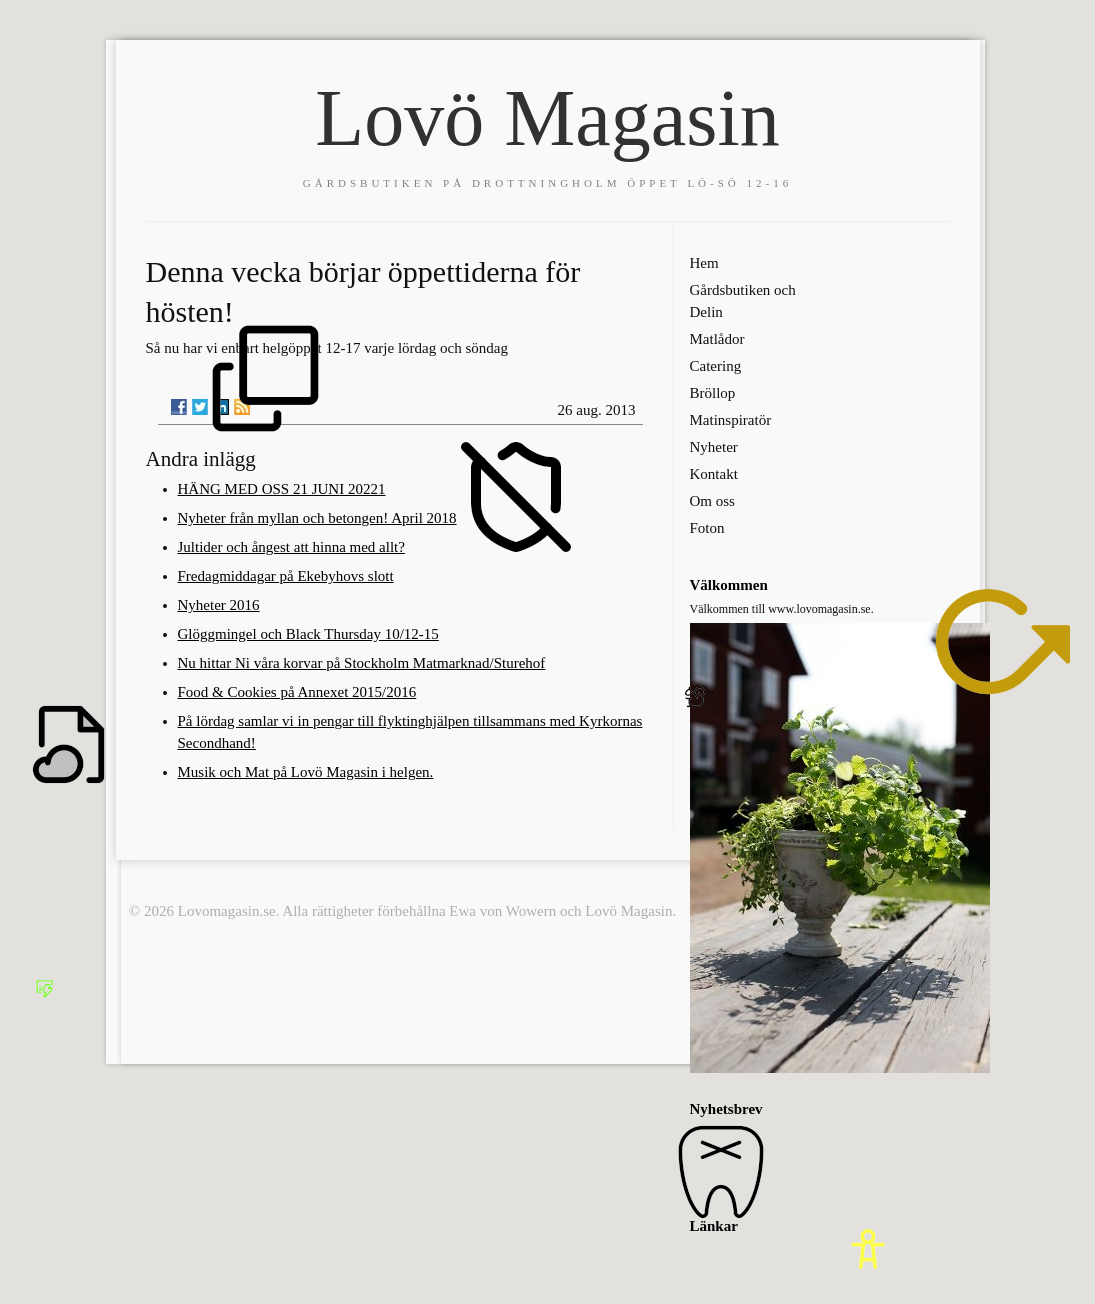 The width and height of the screenshot is (1095, 1304). What do you see at coordinates (71, 744) in the screenshot?
I see `access cloud-stored files` at bounding box center [71, 744].